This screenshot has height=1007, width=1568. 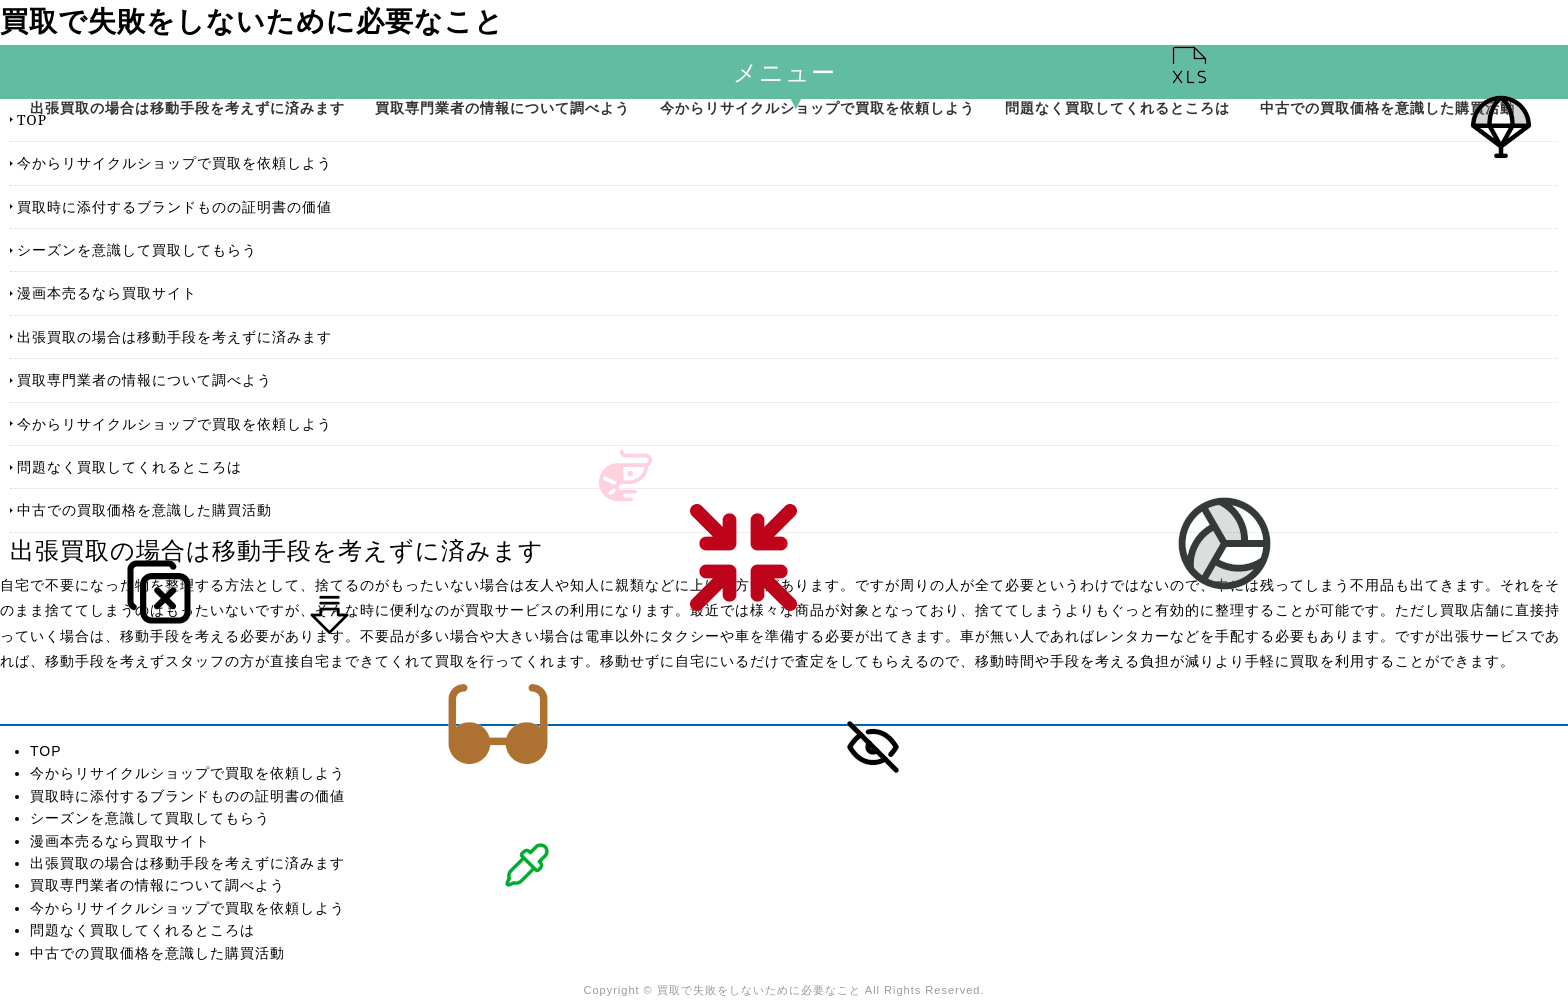 What do you see at coordinates (1224, 543) in the screenshot?
I see `access volleyball or beach sports content` at bounding box center [1224, 543].